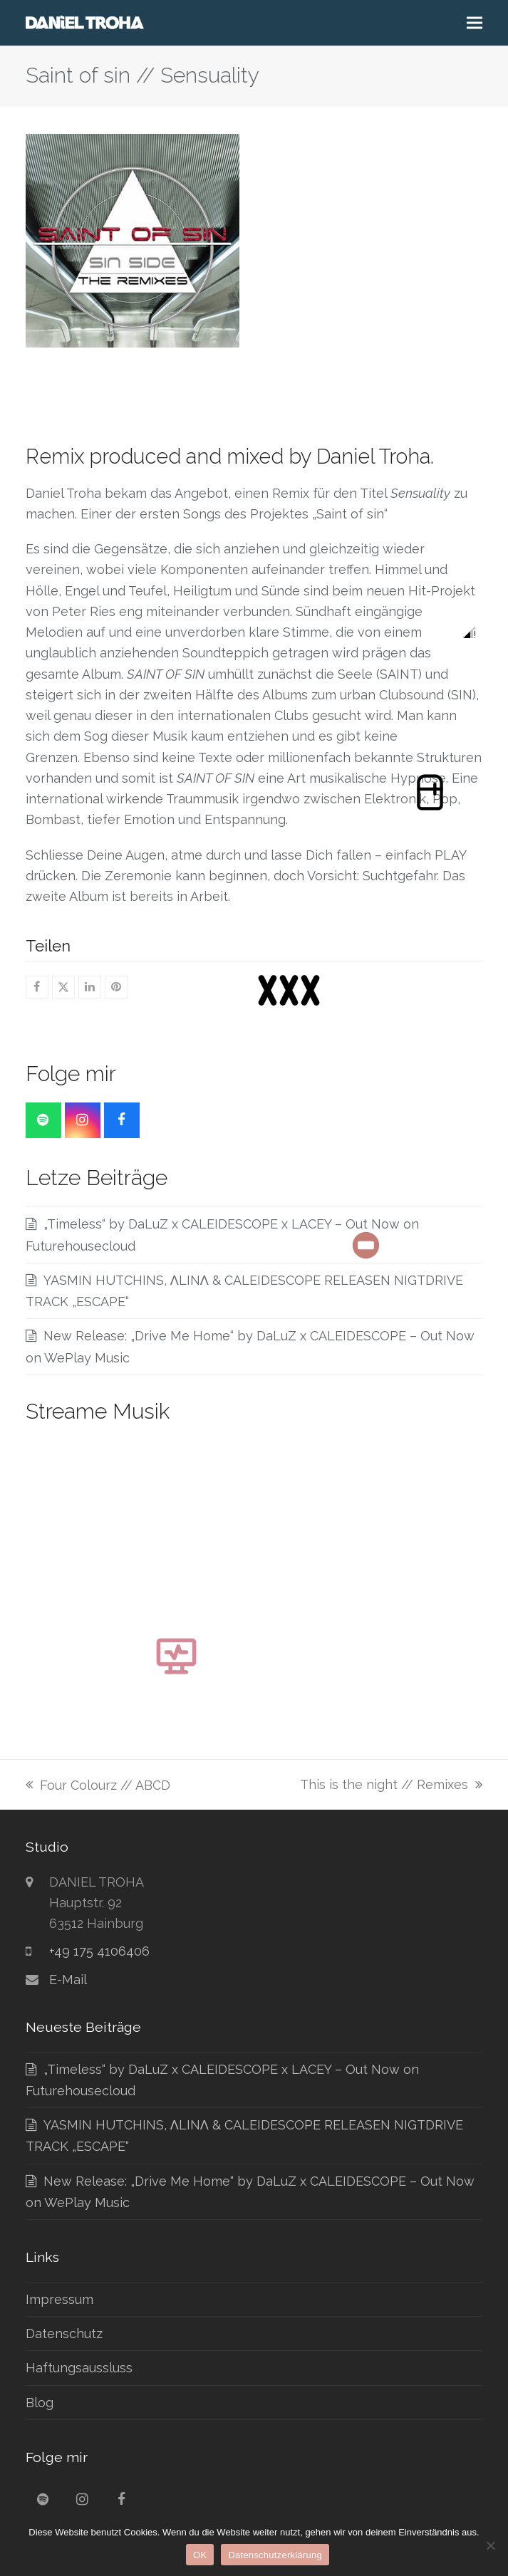  I want to click on view heart rate or vital sign data, so click(176, 1656).